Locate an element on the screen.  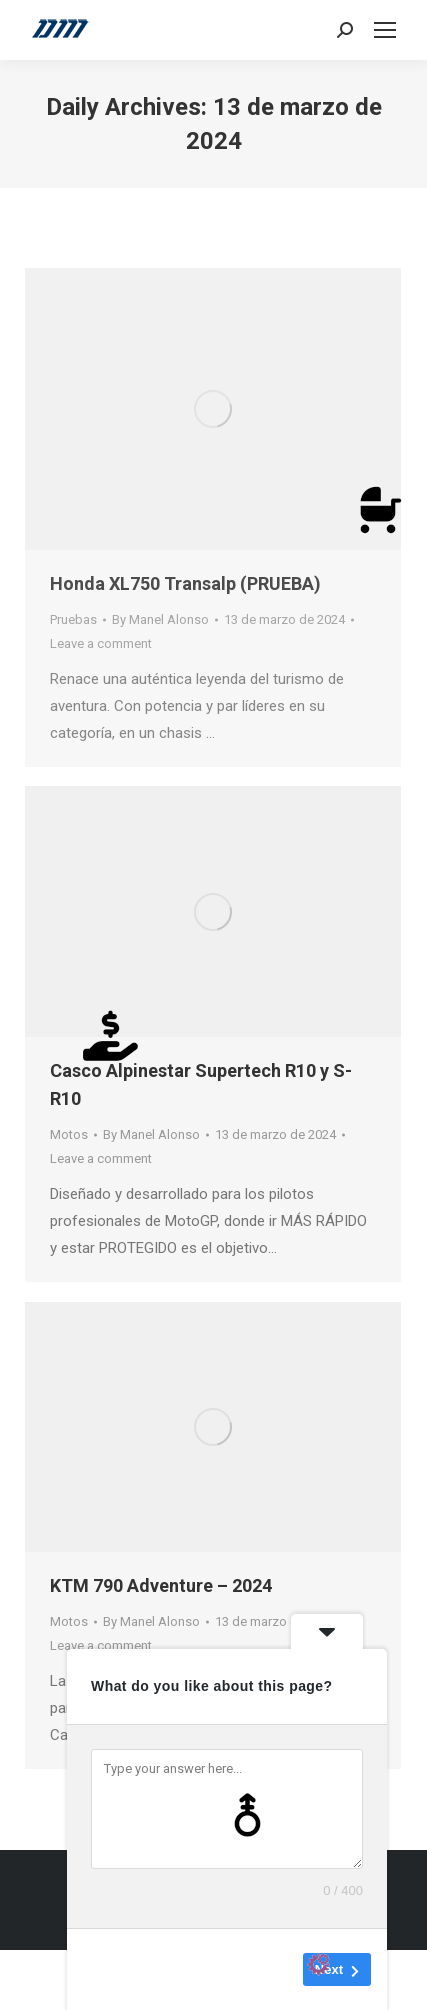
access baby or parenting-related features is located at coordinates (378, 510).